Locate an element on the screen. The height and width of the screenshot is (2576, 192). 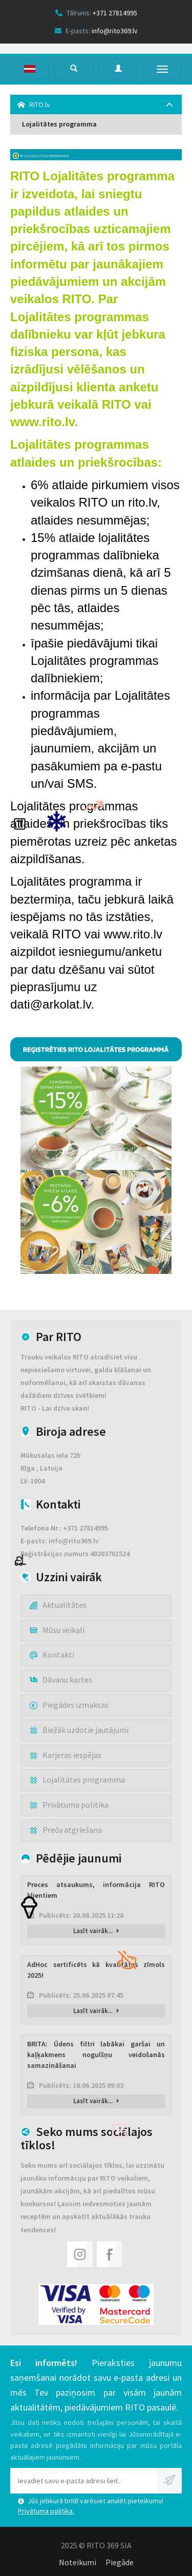
disable touch or pointer input is located at coordinates (127, 1960).